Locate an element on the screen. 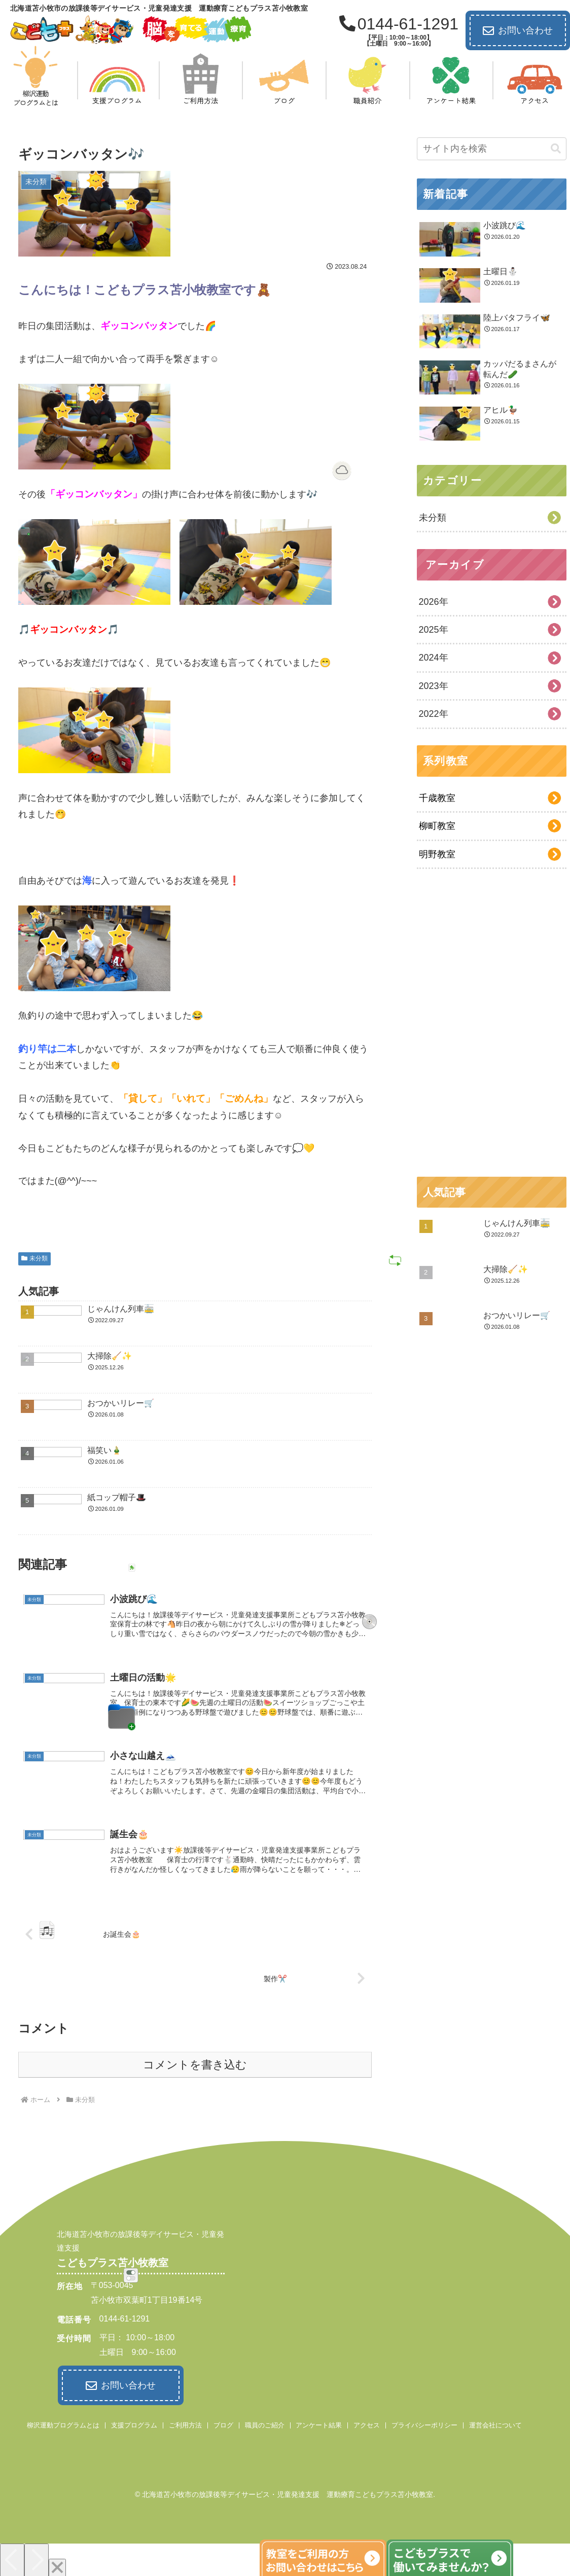 The image size is (570, 2576). access CD/DVD drive contents is located at coordinates (369, 1621).